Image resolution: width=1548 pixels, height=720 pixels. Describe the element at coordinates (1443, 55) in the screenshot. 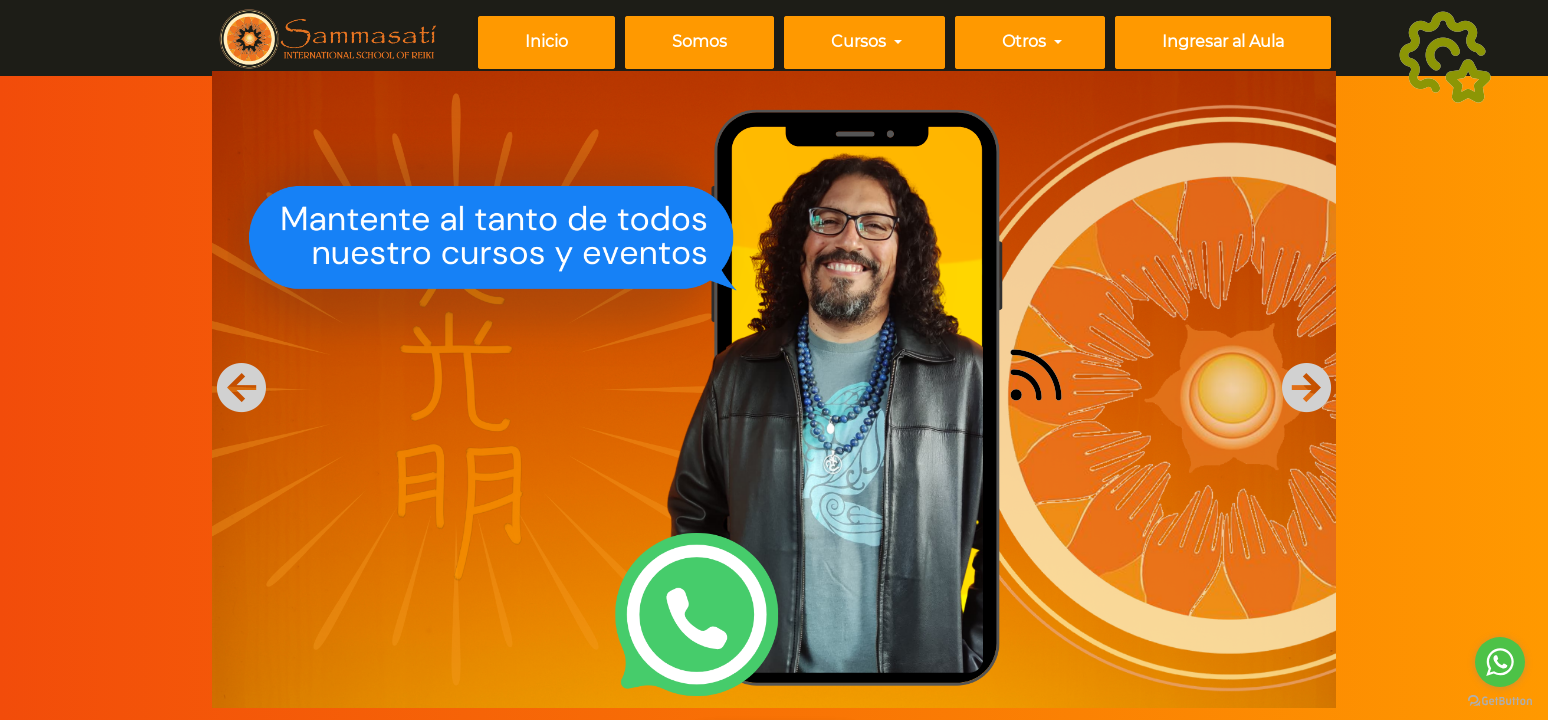

I see `access favorite or starred settings` at that location.